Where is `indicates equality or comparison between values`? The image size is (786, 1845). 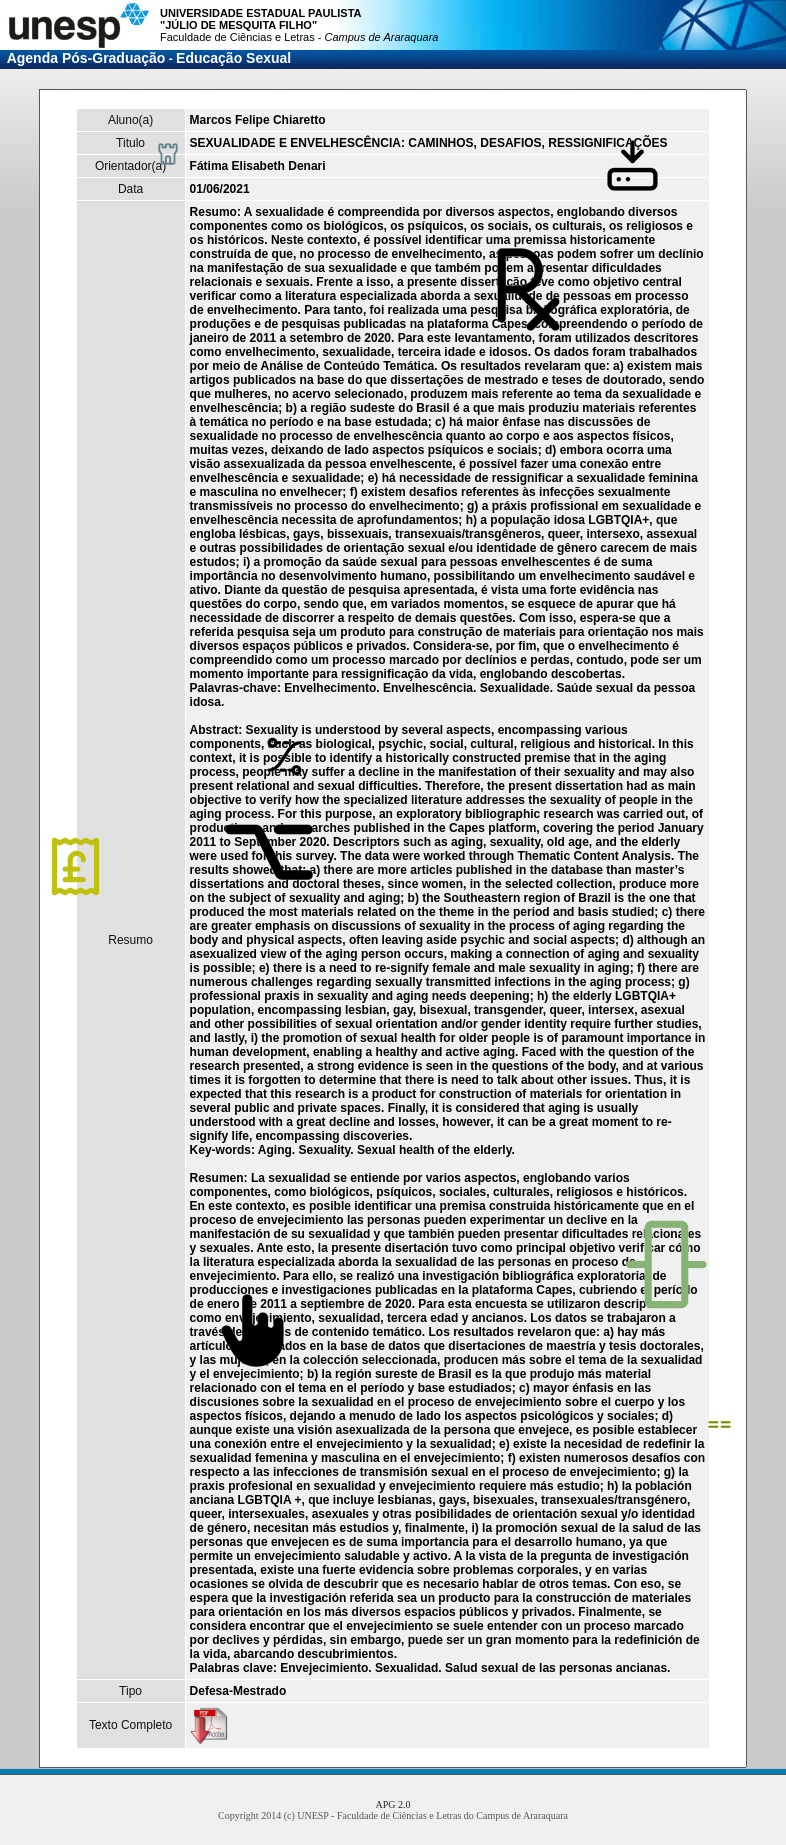
indicates equality or comparison between values is located at coordinates (719, 1424).